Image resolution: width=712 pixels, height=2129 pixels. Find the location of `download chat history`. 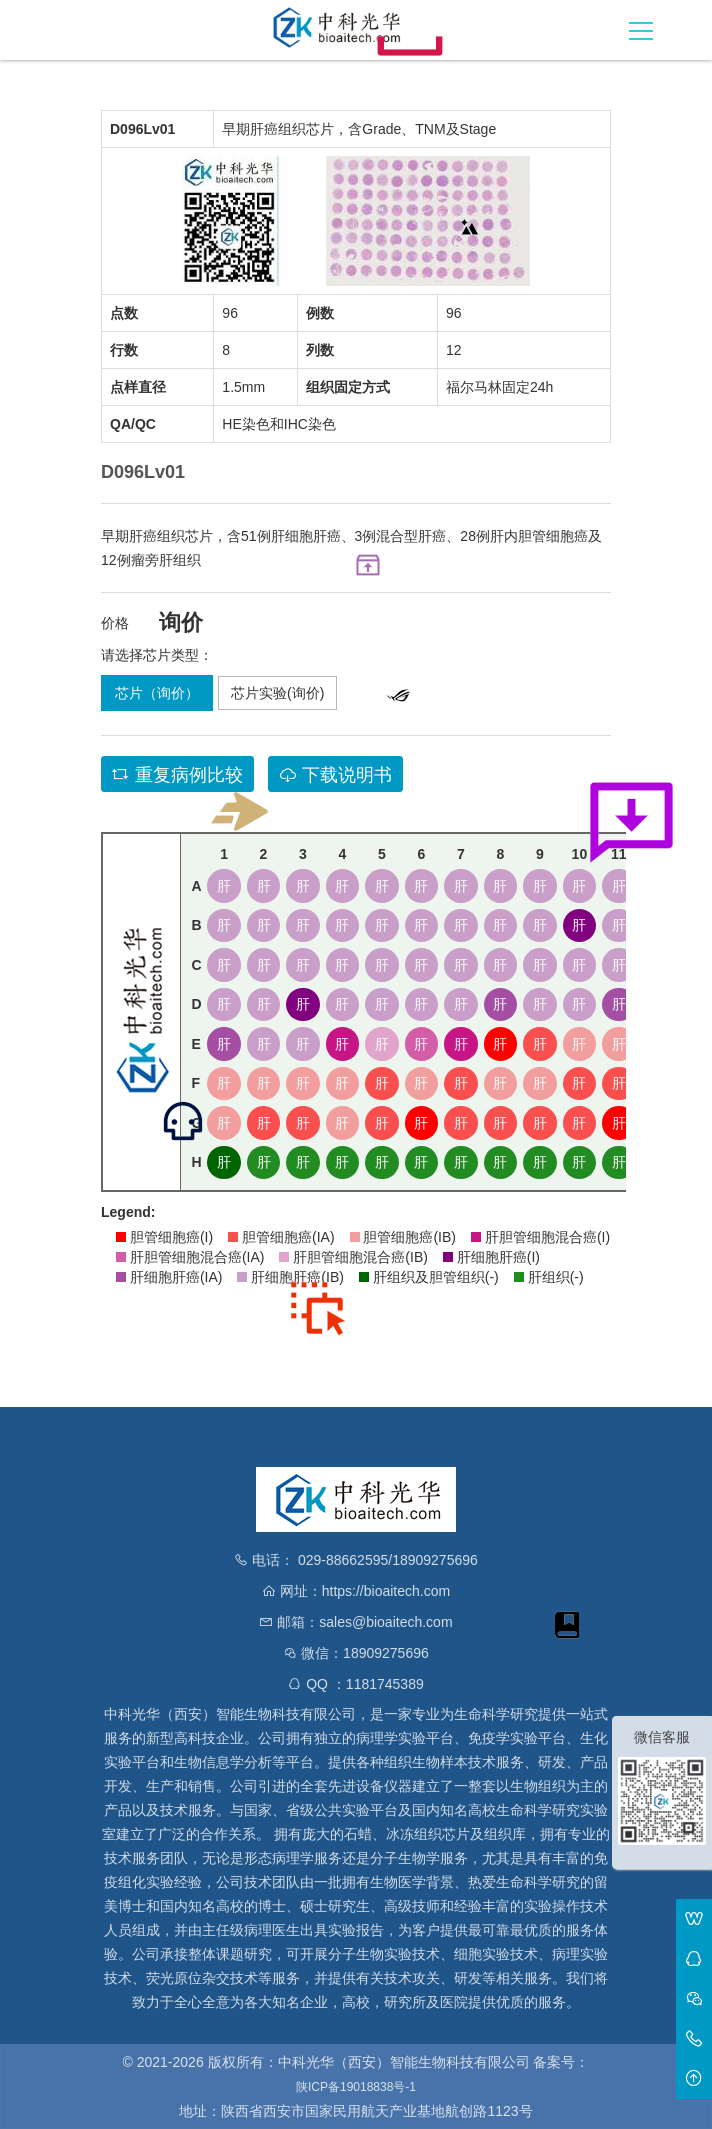

download chat history is located at coordinates (631, 819).